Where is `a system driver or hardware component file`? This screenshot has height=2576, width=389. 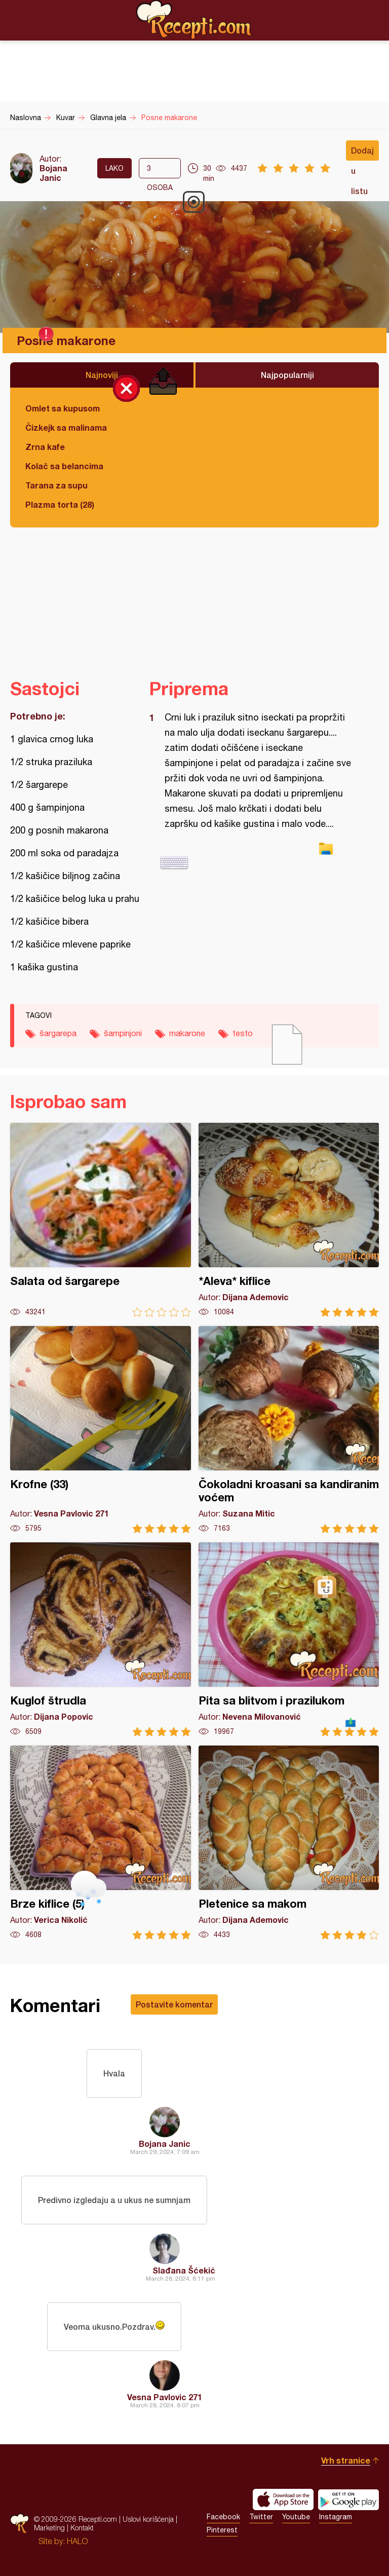
a system driver or hardware component file is located at coordinates (325, 1587).